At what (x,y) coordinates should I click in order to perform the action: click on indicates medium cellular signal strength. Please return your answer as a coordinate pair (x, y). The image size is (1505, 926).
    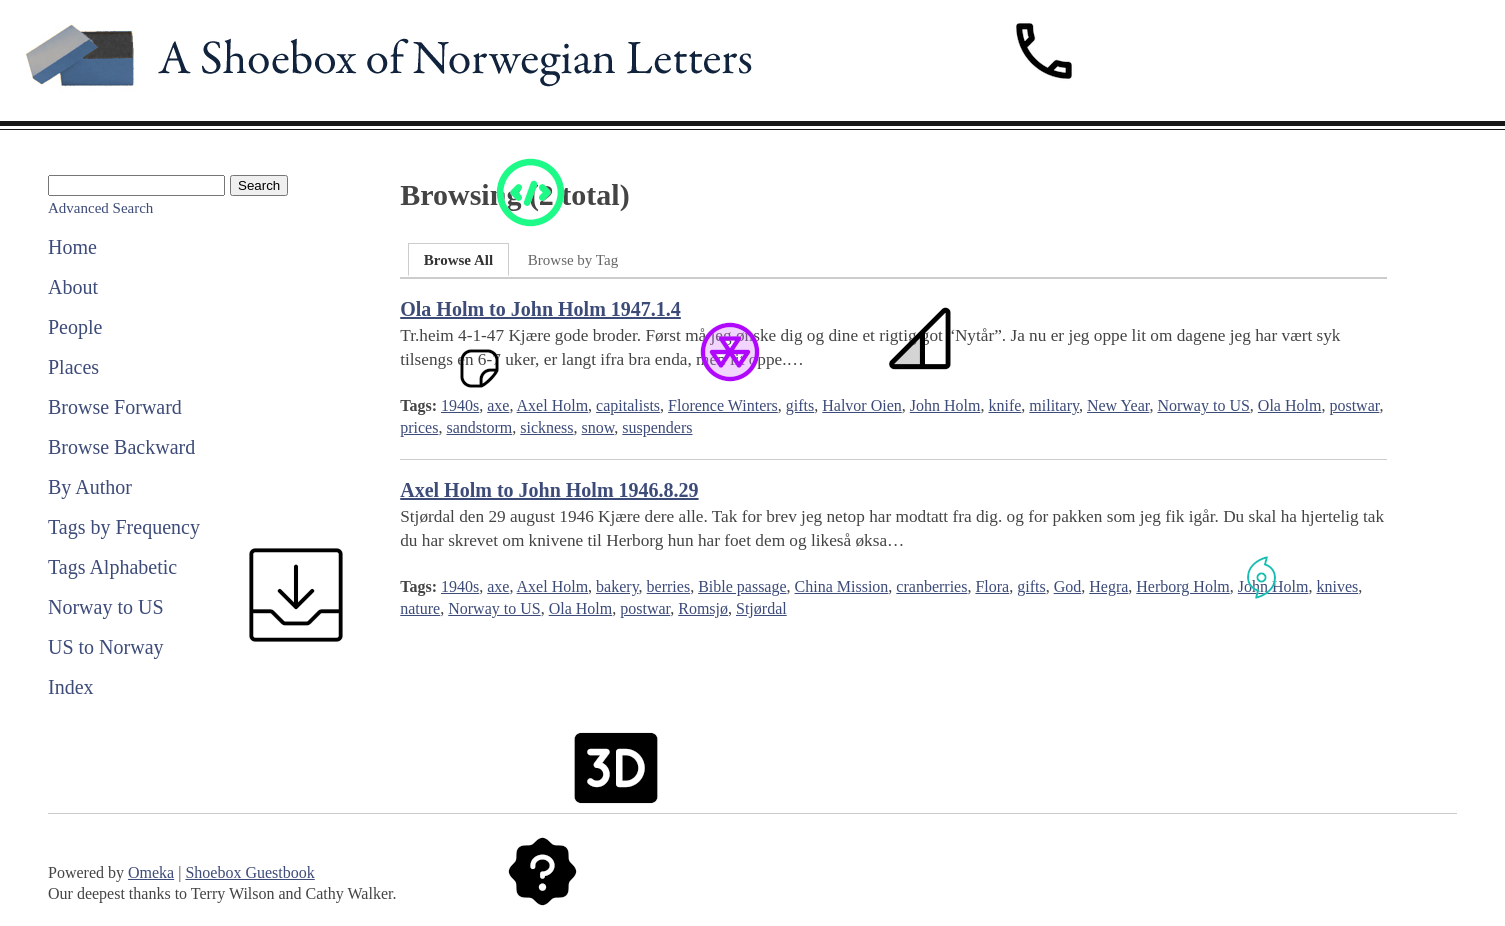
    Looking at the image, I should click on (925, 341).